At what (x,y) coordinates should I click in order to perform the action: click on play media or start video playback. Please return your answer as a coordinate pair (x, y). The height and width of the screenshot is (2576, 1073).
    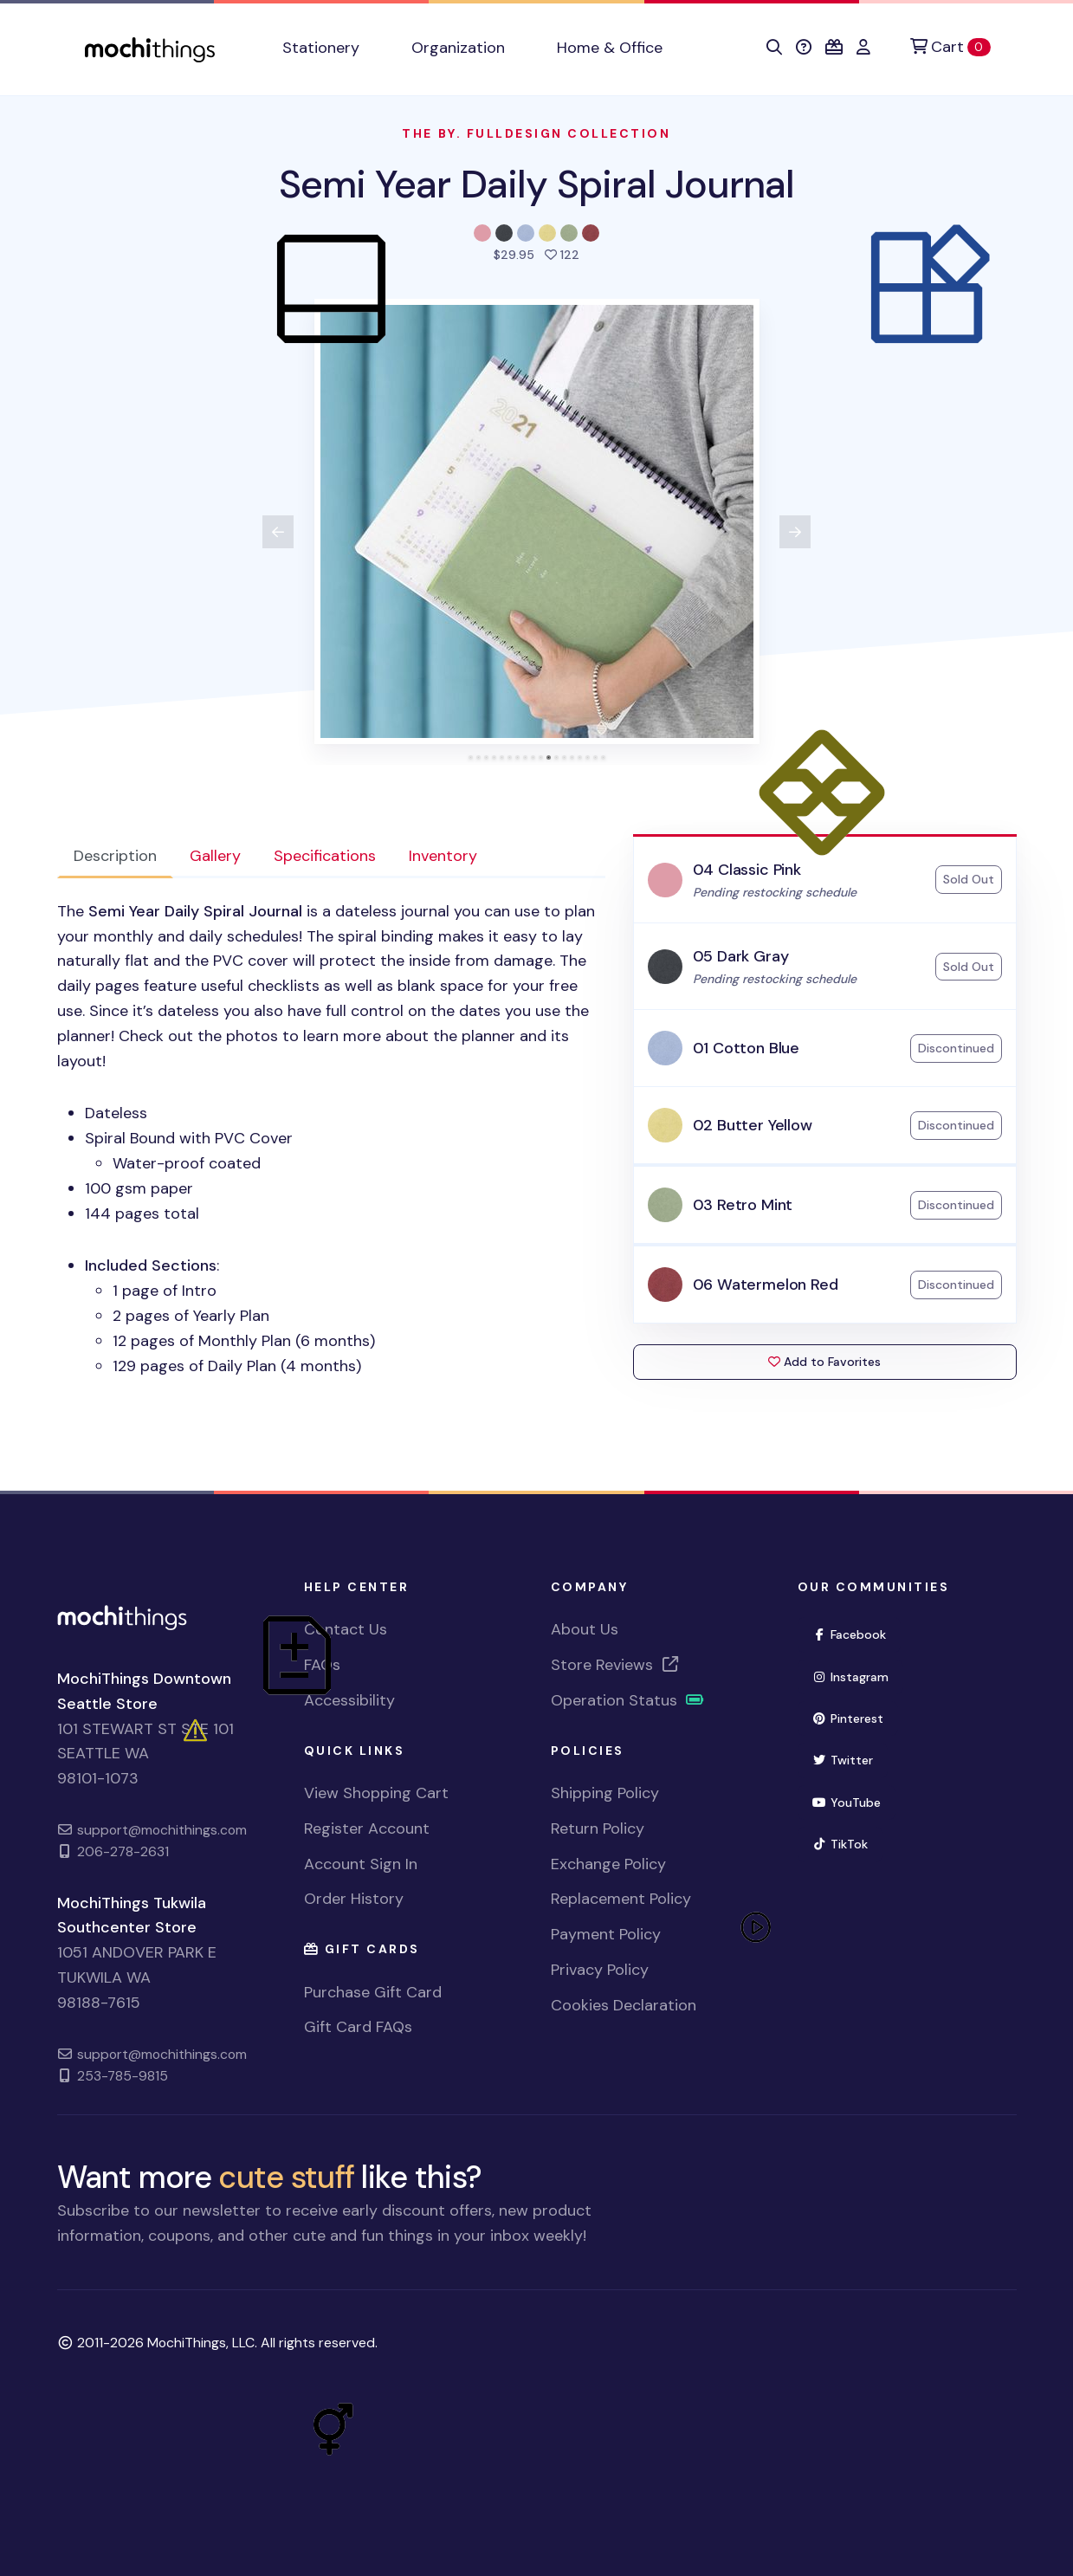
    Looking at the image, I should click on (756, 1927).